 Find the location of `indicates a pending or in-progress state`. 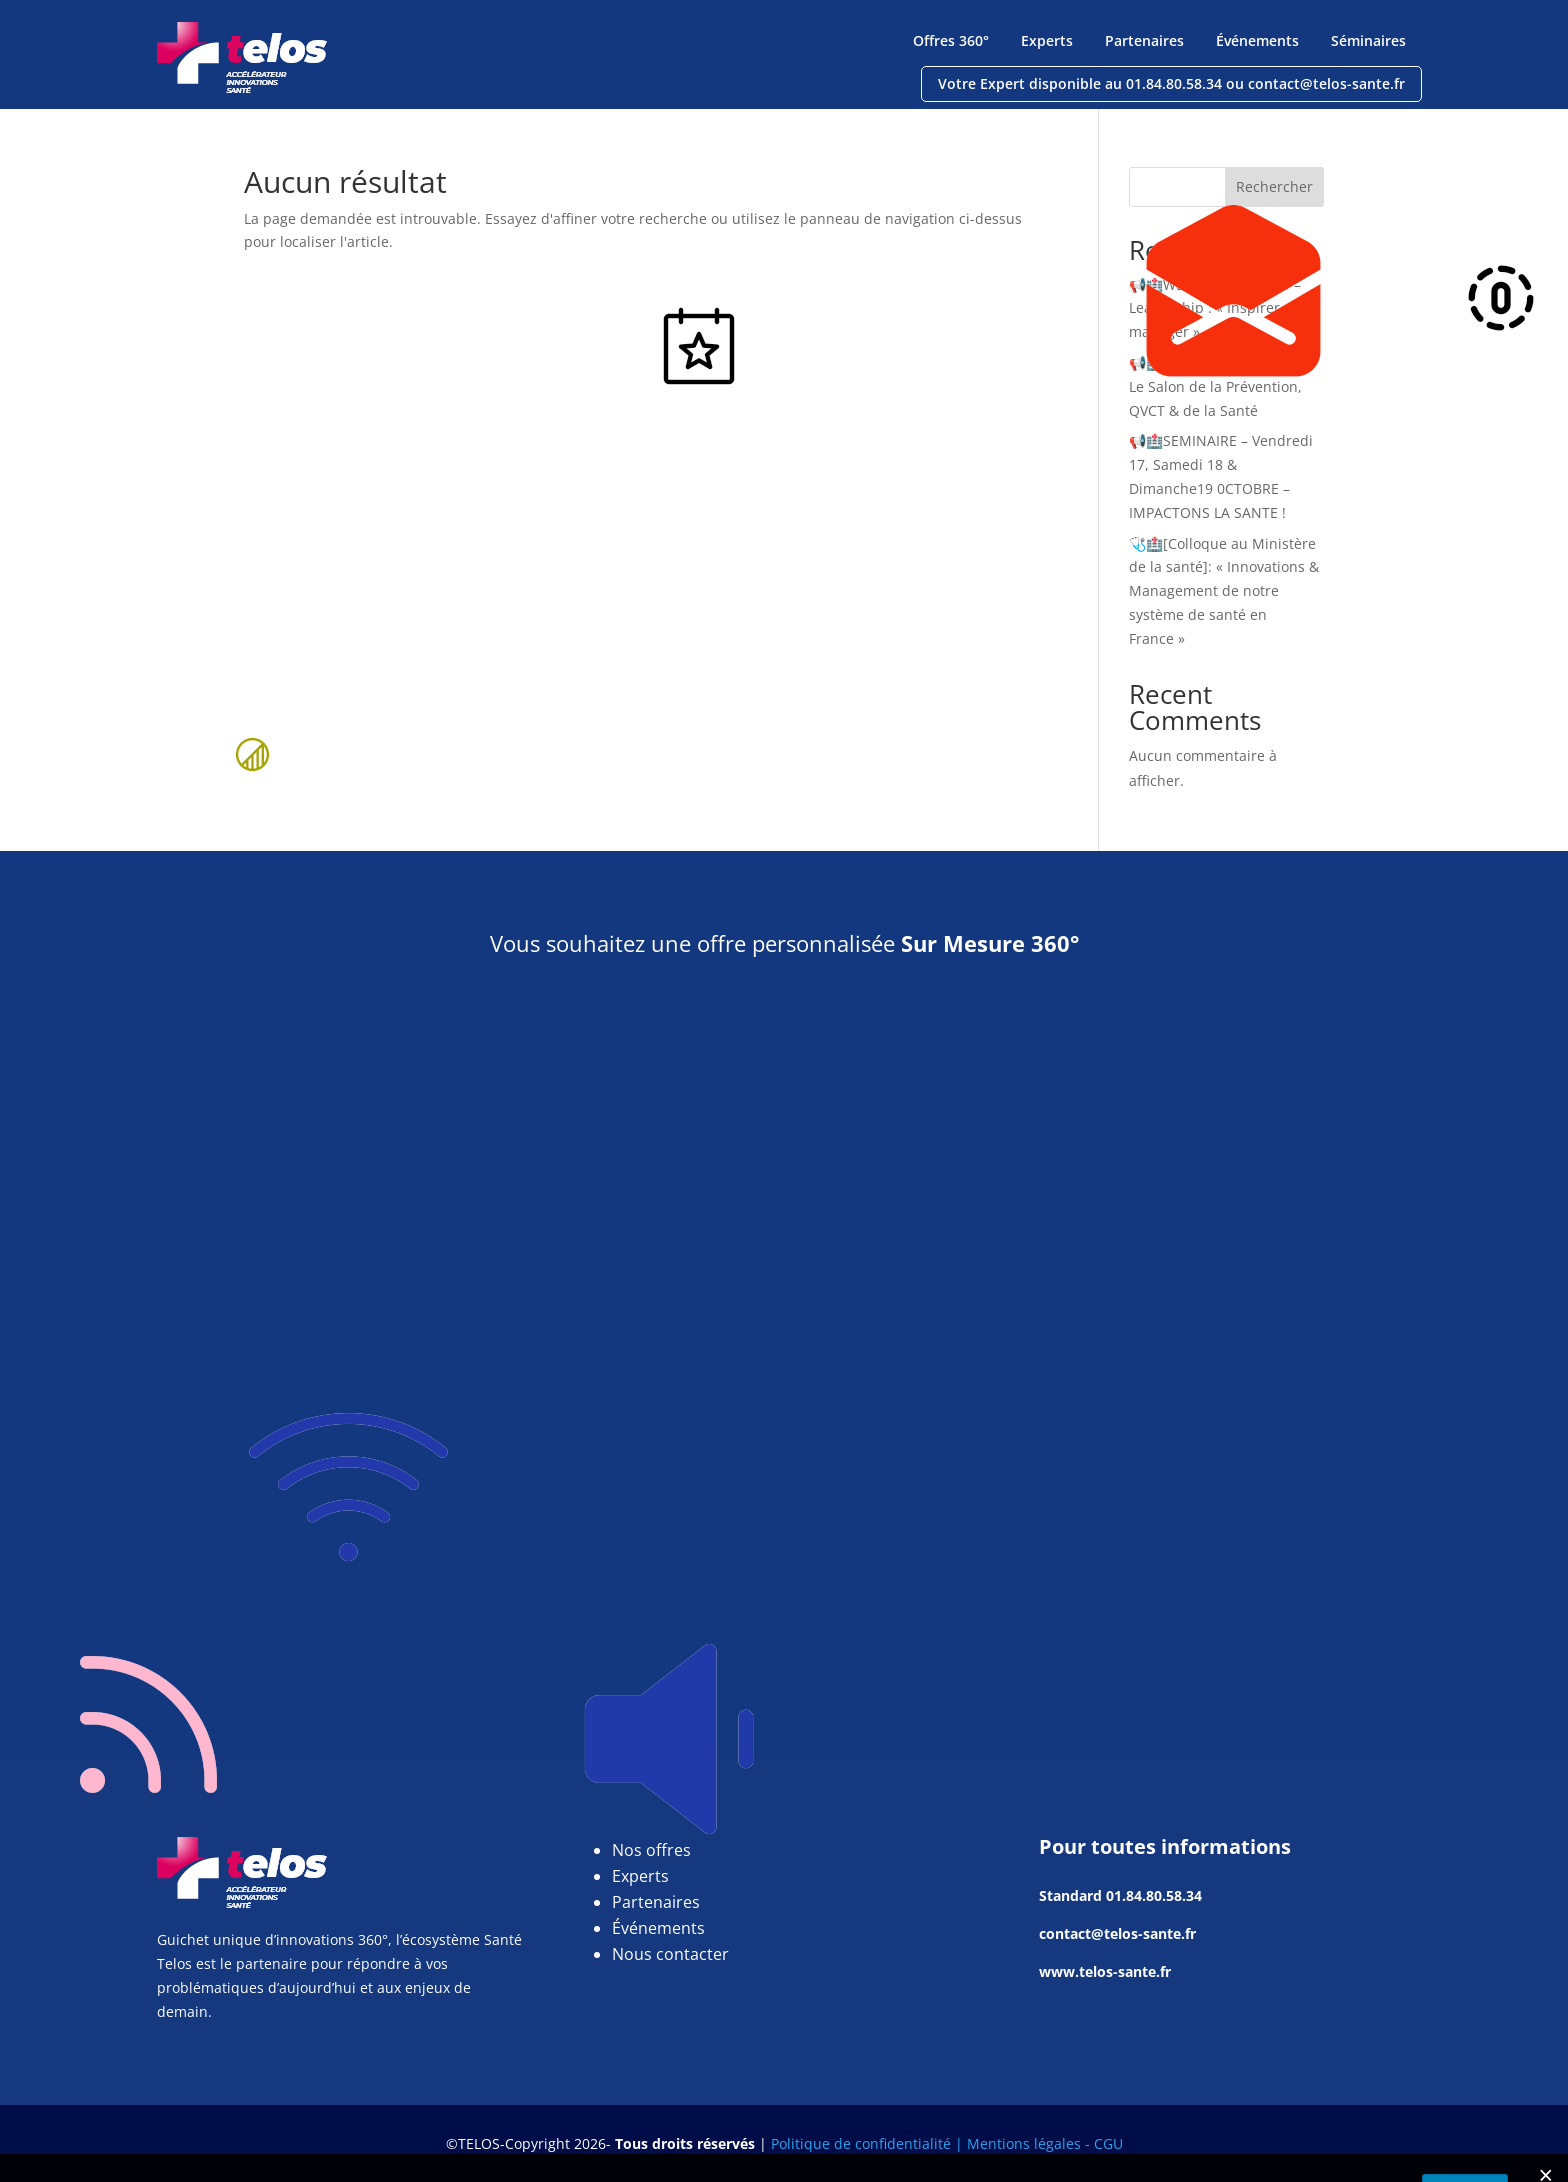

indicates a pending or in-progress state is located at coordinates (1501, 298).